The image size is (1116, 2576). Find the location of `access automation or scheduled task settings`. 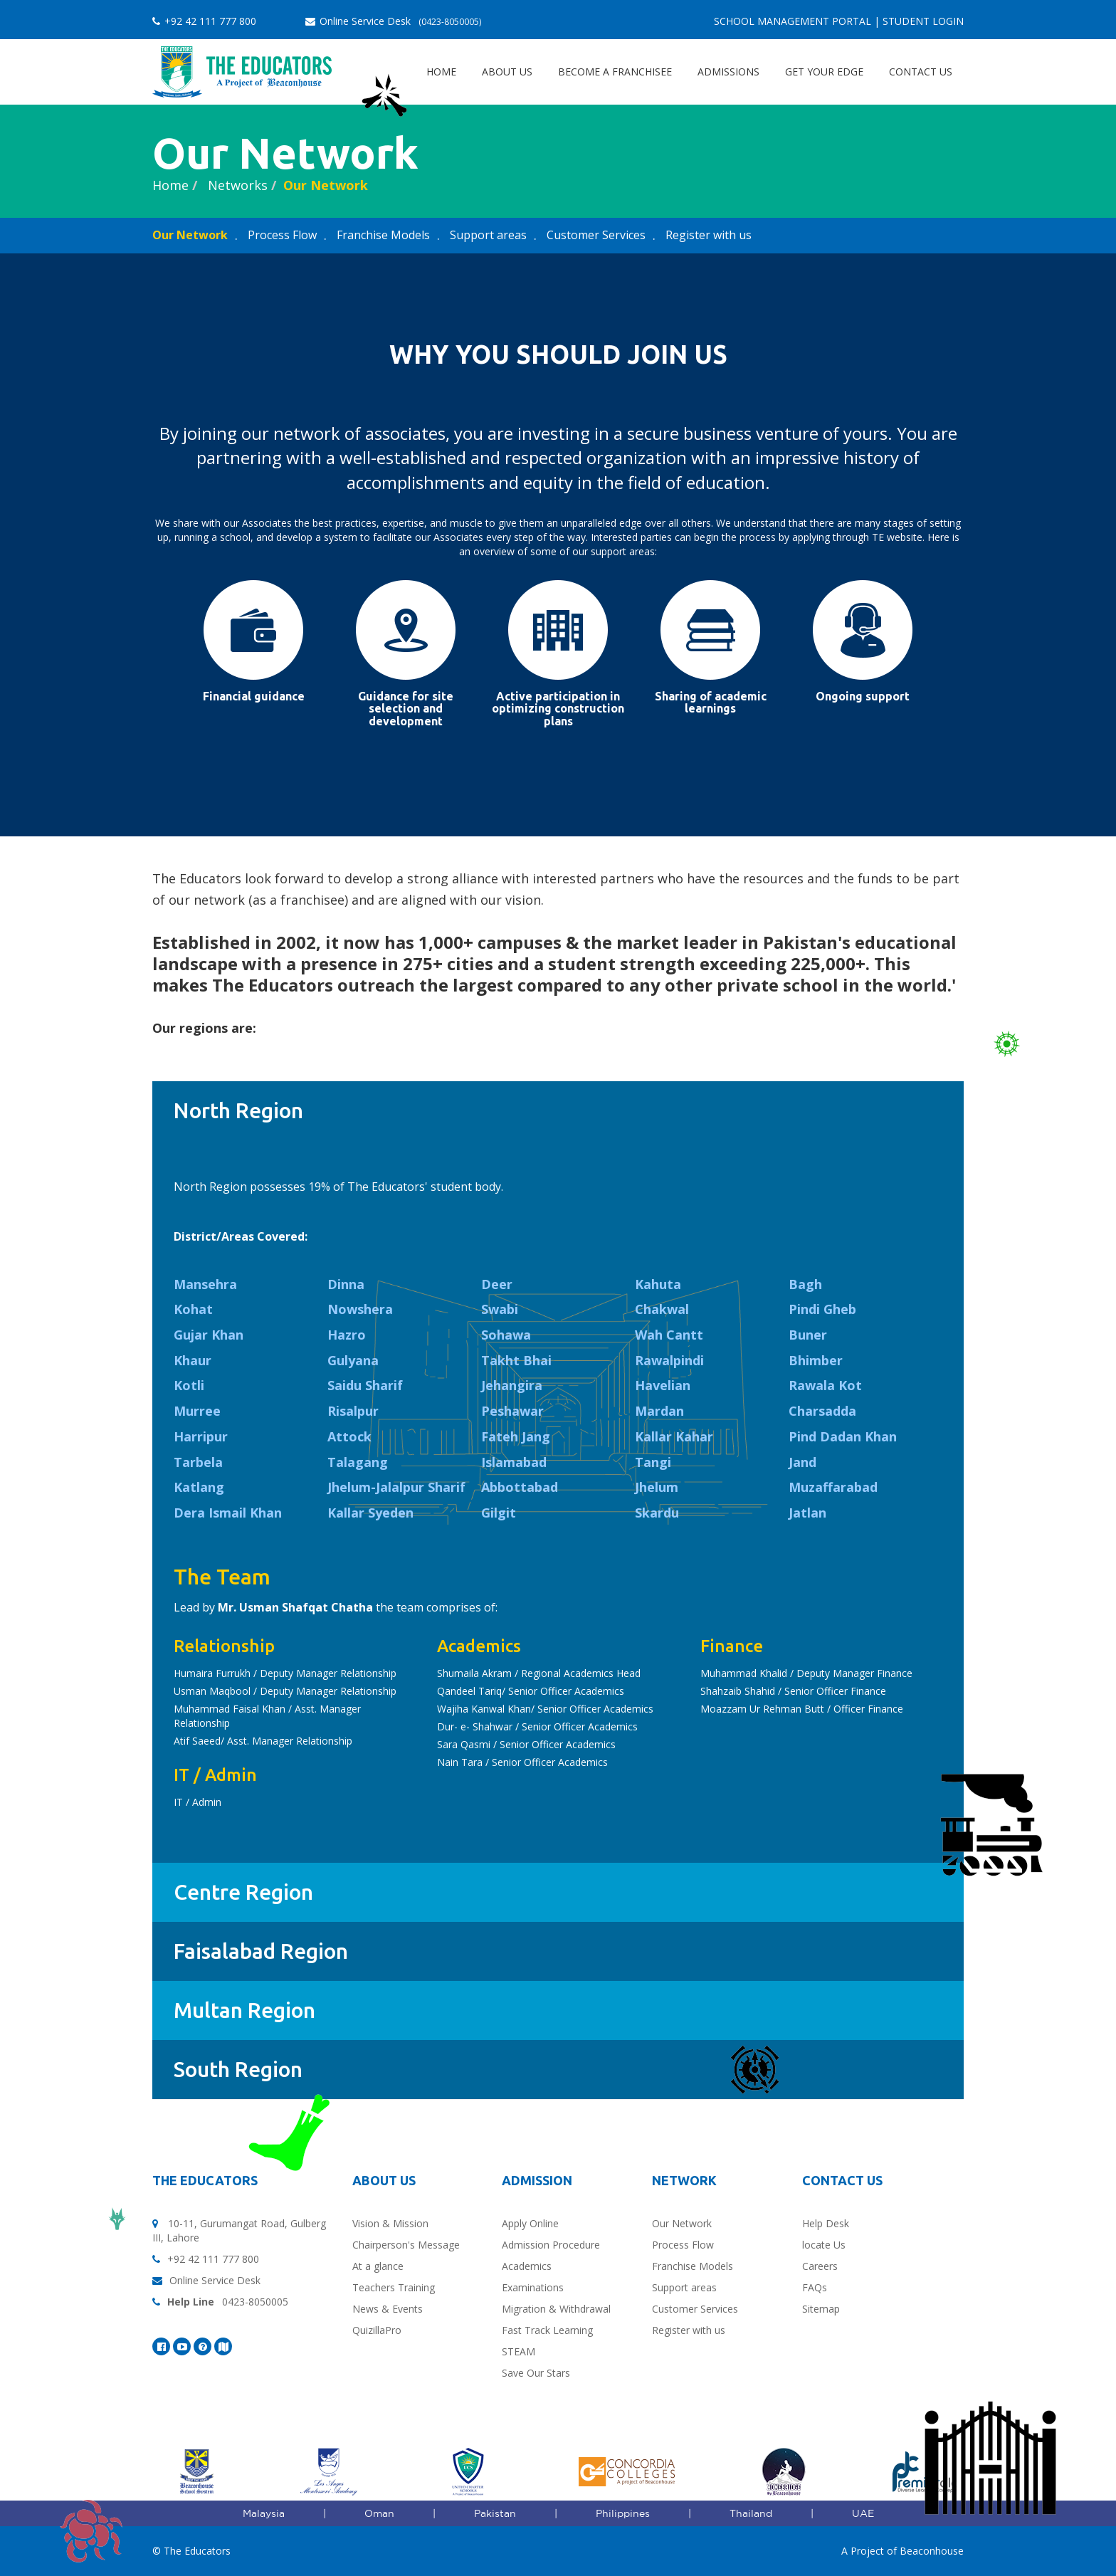

access automation or scheduled task settings is located at coordinates (754, 2069).